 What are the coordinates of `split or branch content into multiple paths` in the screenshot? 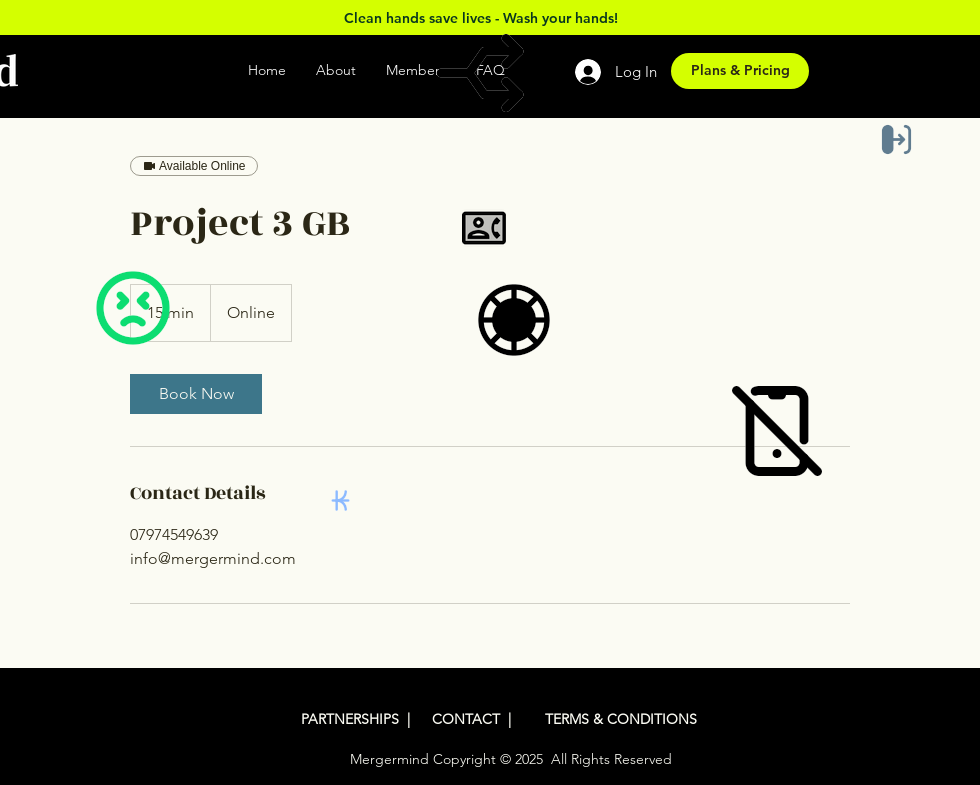 It's located at (480, 73).